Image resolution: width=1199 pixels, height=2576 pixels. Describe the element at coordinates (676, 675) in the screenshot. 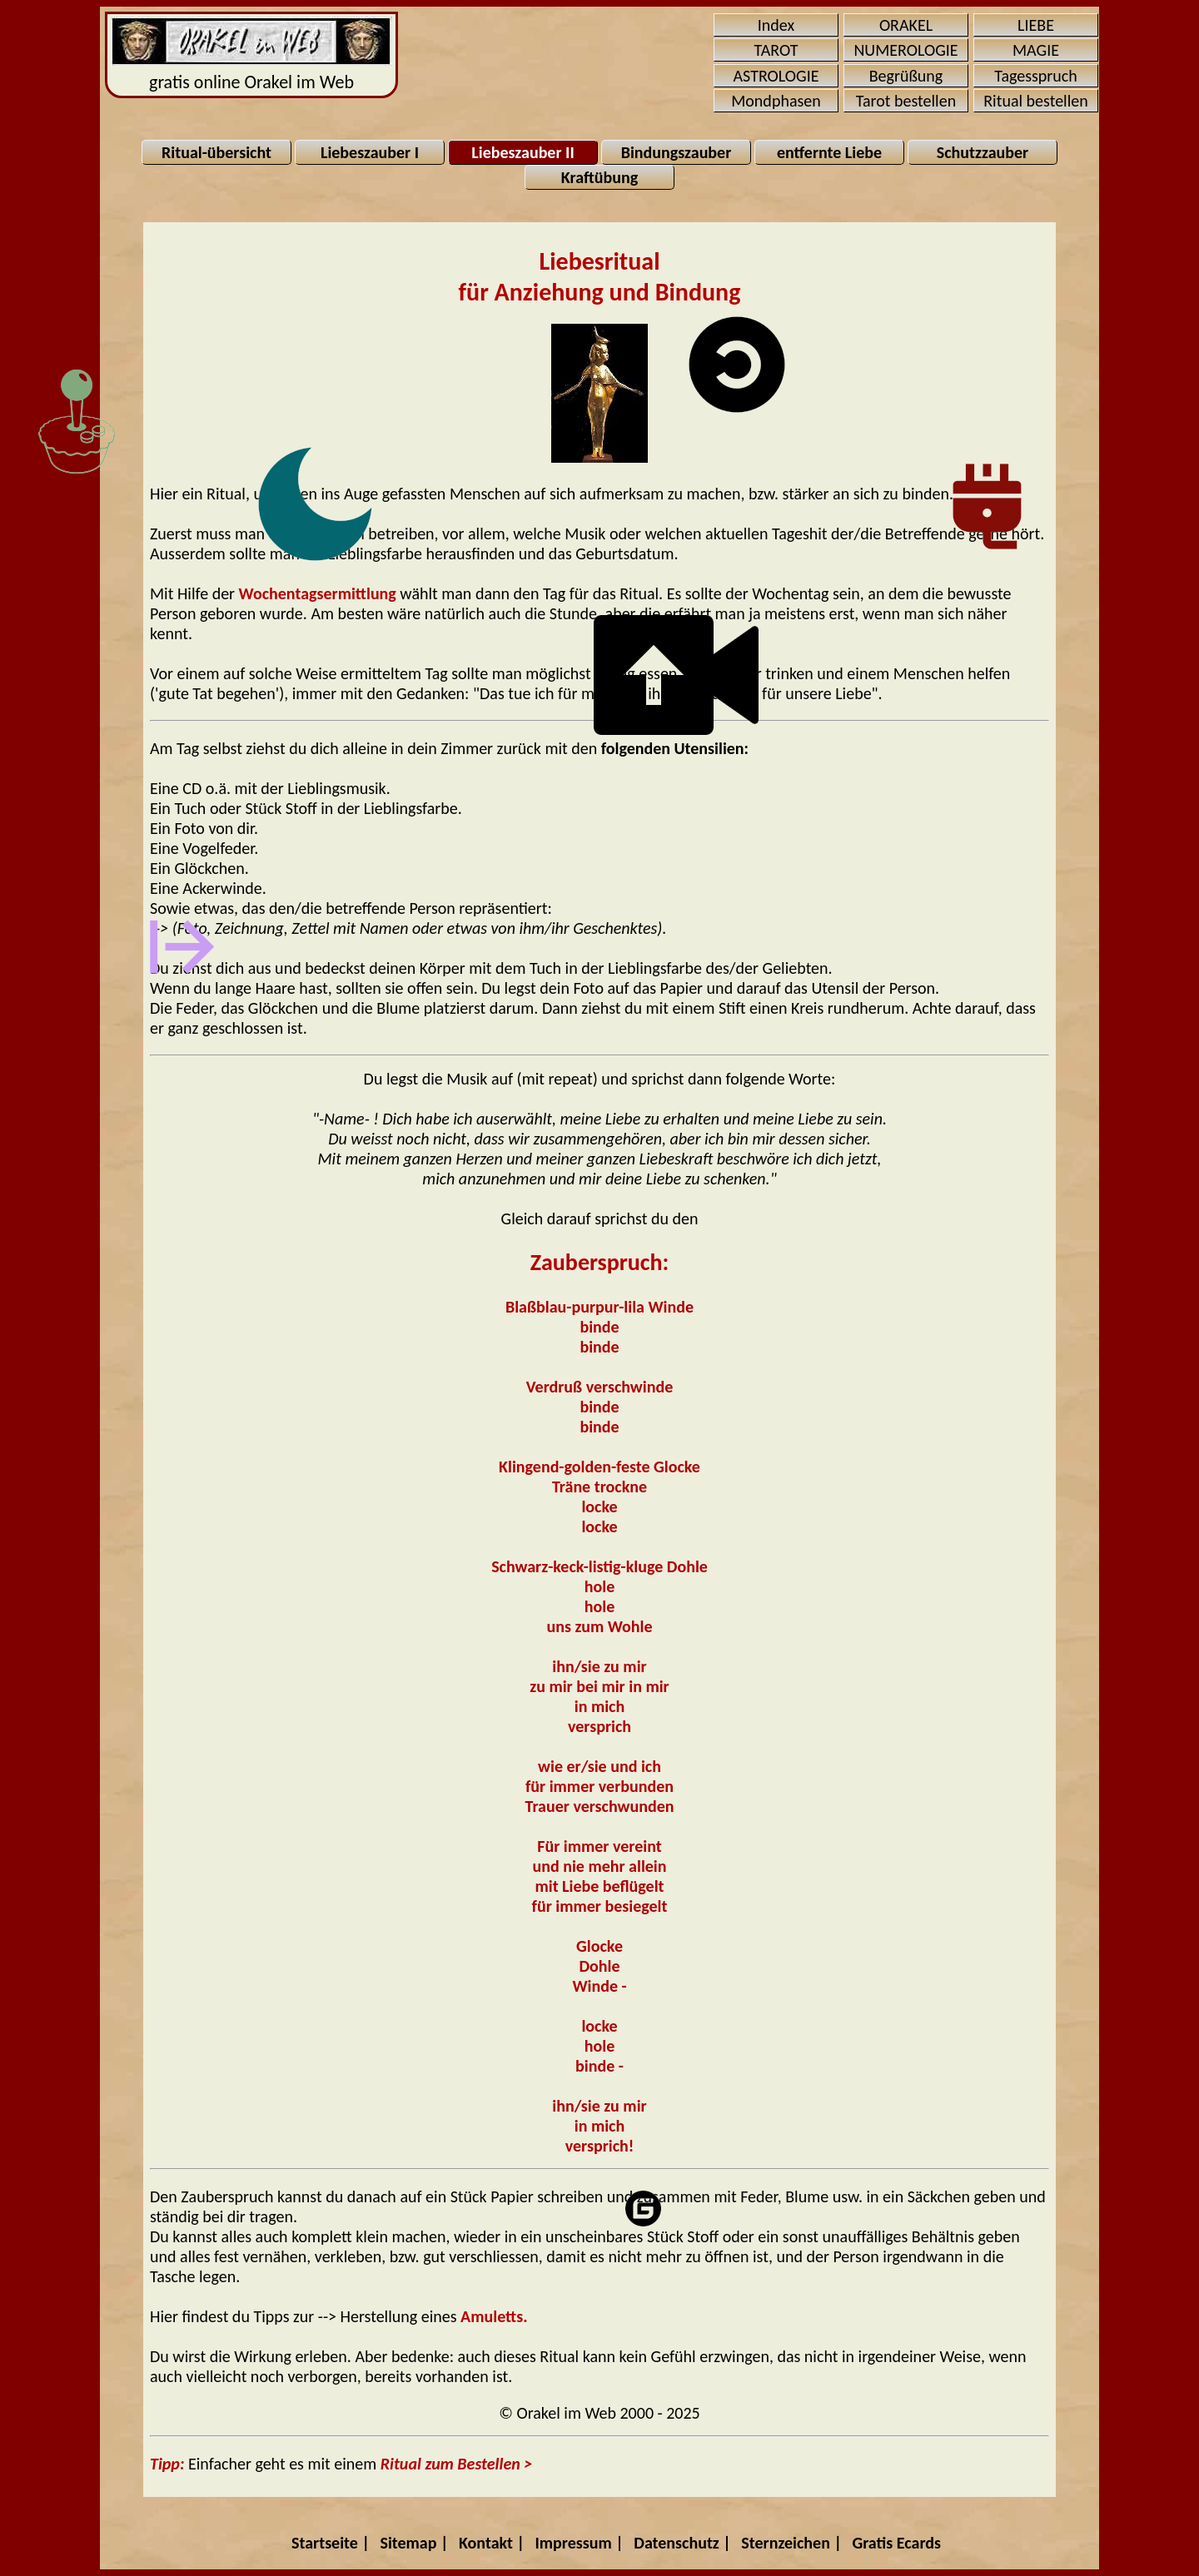

I see `upload a video file` at that location.